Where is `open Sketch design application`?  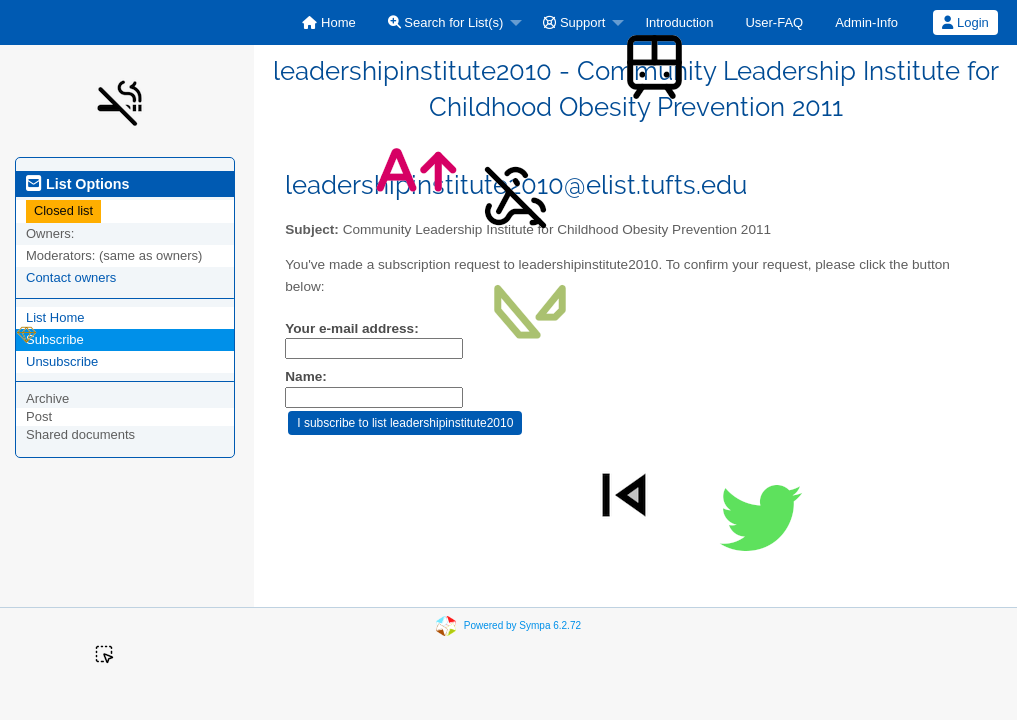 open Sketch design application is located at coordinates (26, 334).